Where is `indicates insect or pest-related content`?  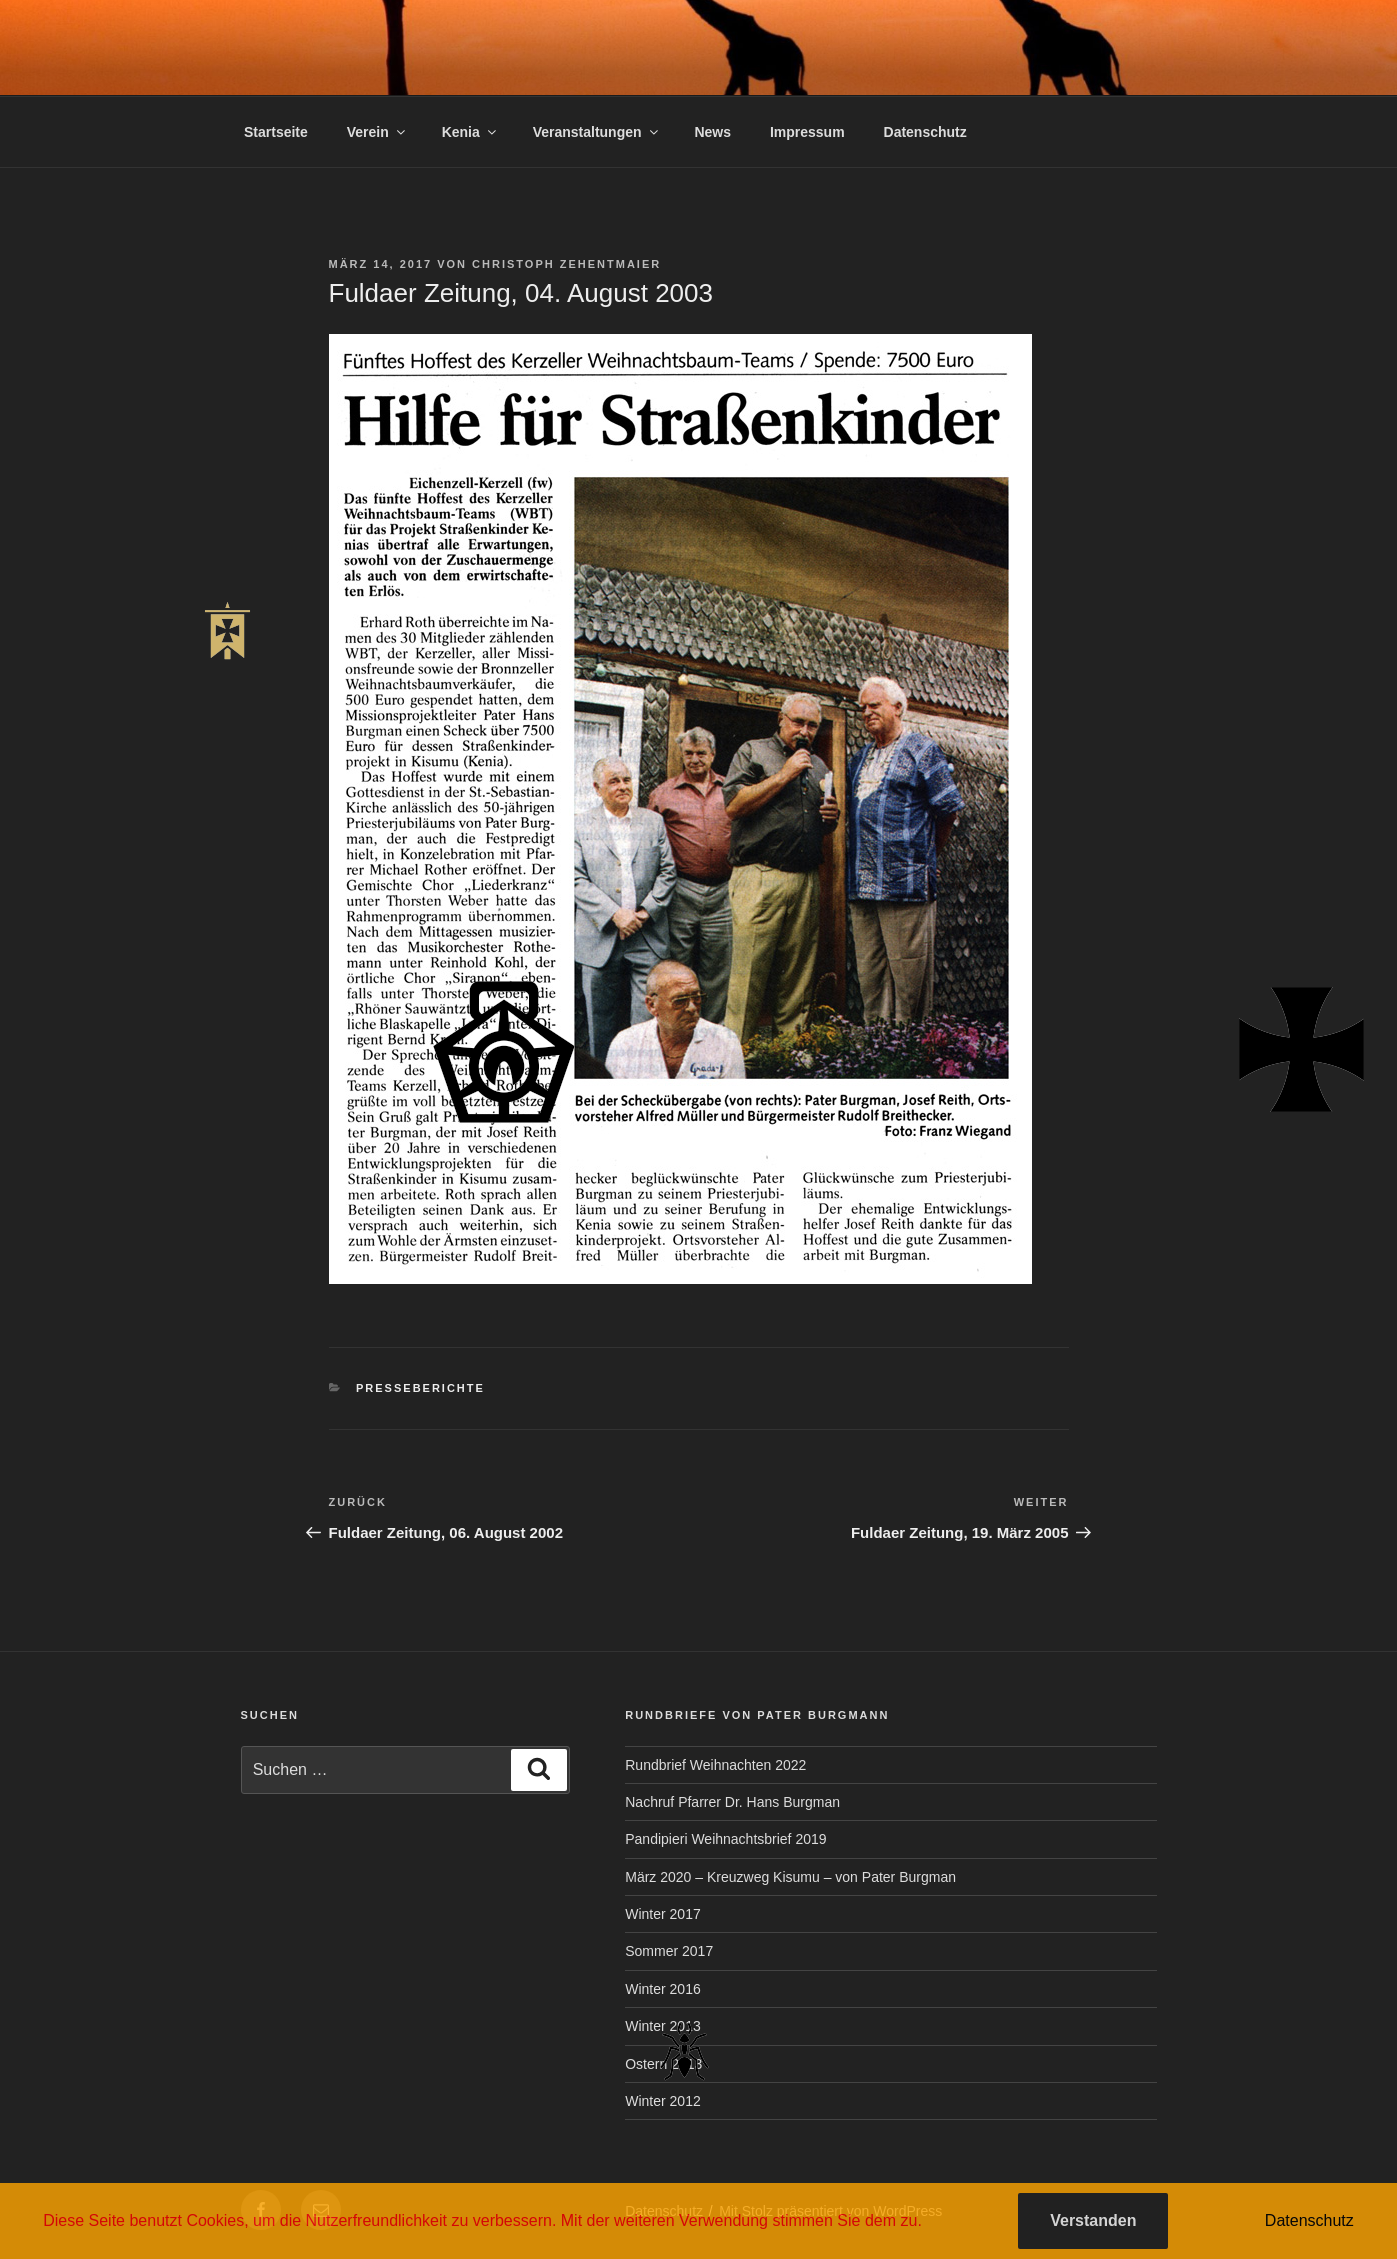 indicates insect or pest-related content is located at coordinates (684, 2051).